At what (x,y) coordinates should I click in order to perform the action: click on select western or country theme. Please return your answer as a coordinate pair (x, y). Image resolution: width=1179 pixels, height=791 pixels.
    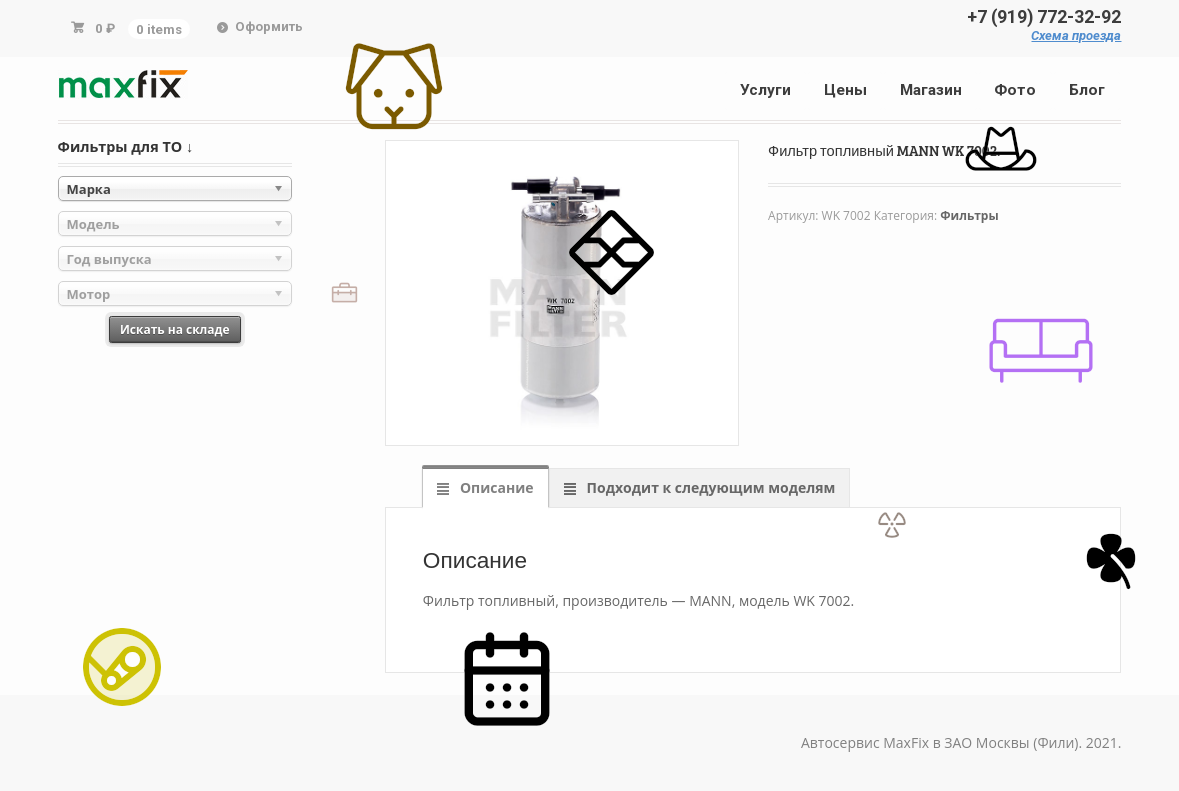
    Looking at the image, I should click on (1001, 151).